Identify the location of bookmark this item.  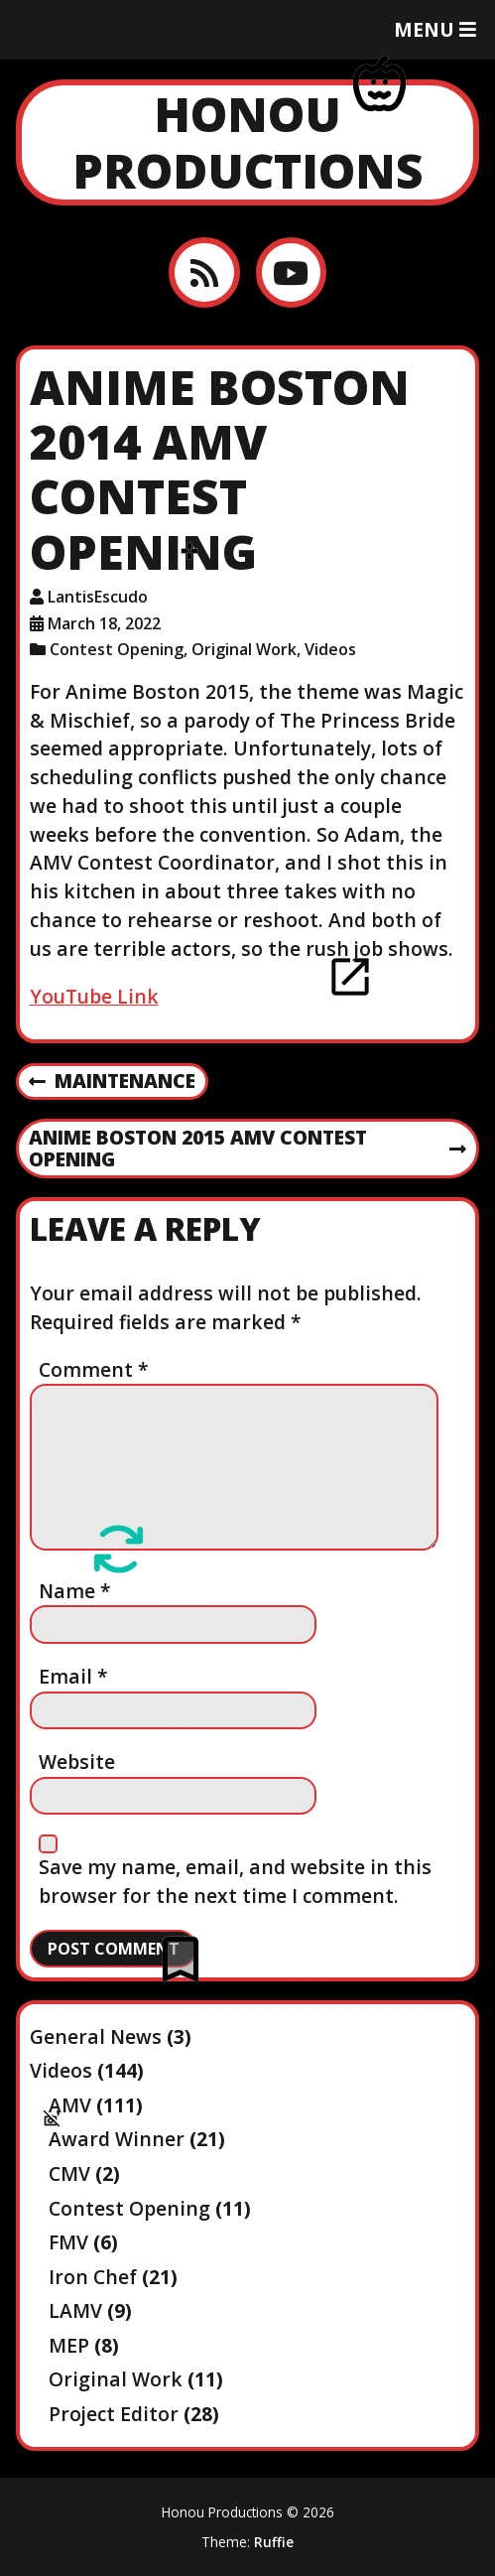
(181, 1960).